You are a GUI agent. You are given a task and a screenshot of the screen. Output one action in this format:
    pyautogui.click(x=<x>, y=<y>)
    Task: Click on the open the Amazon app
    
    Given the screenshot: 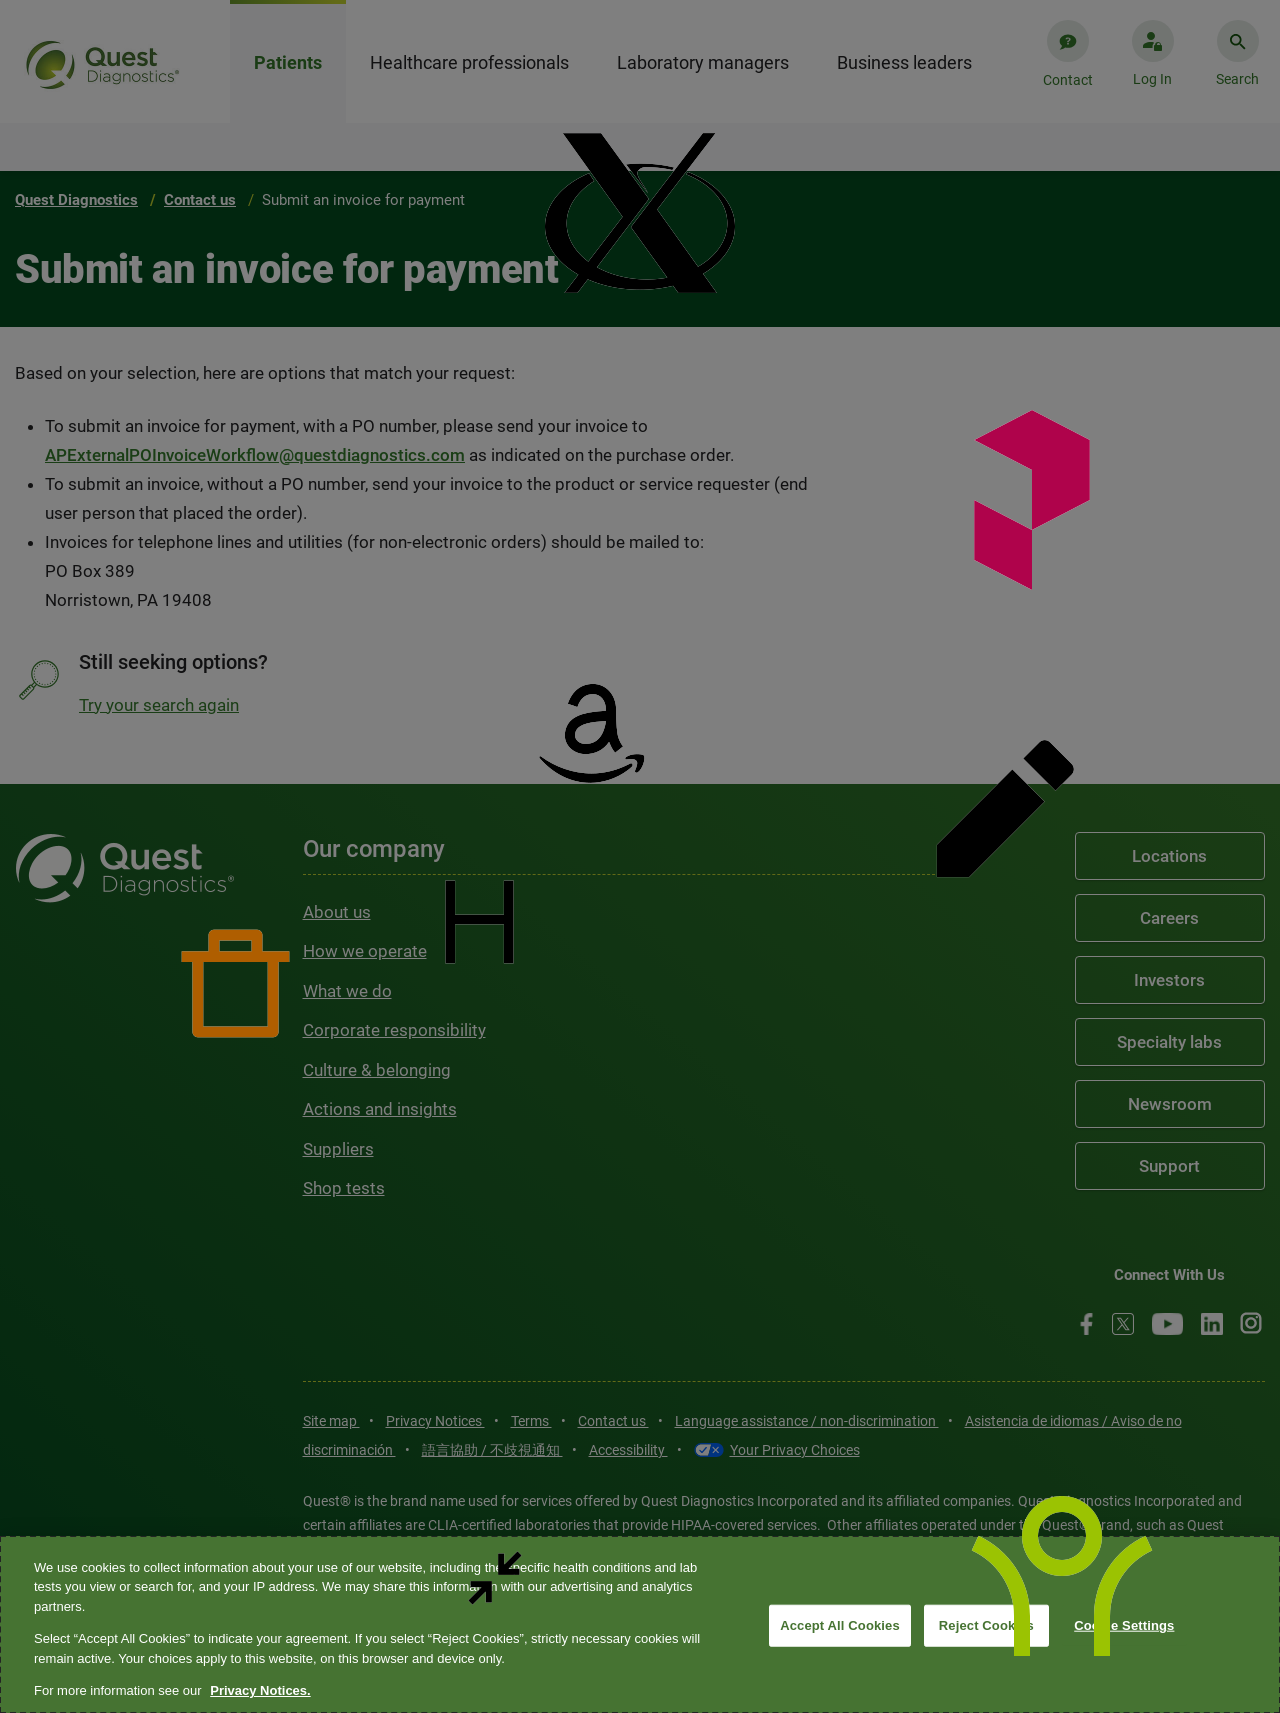 What is the action you would take?
    pyautogui.click(x=590, y=728)
    